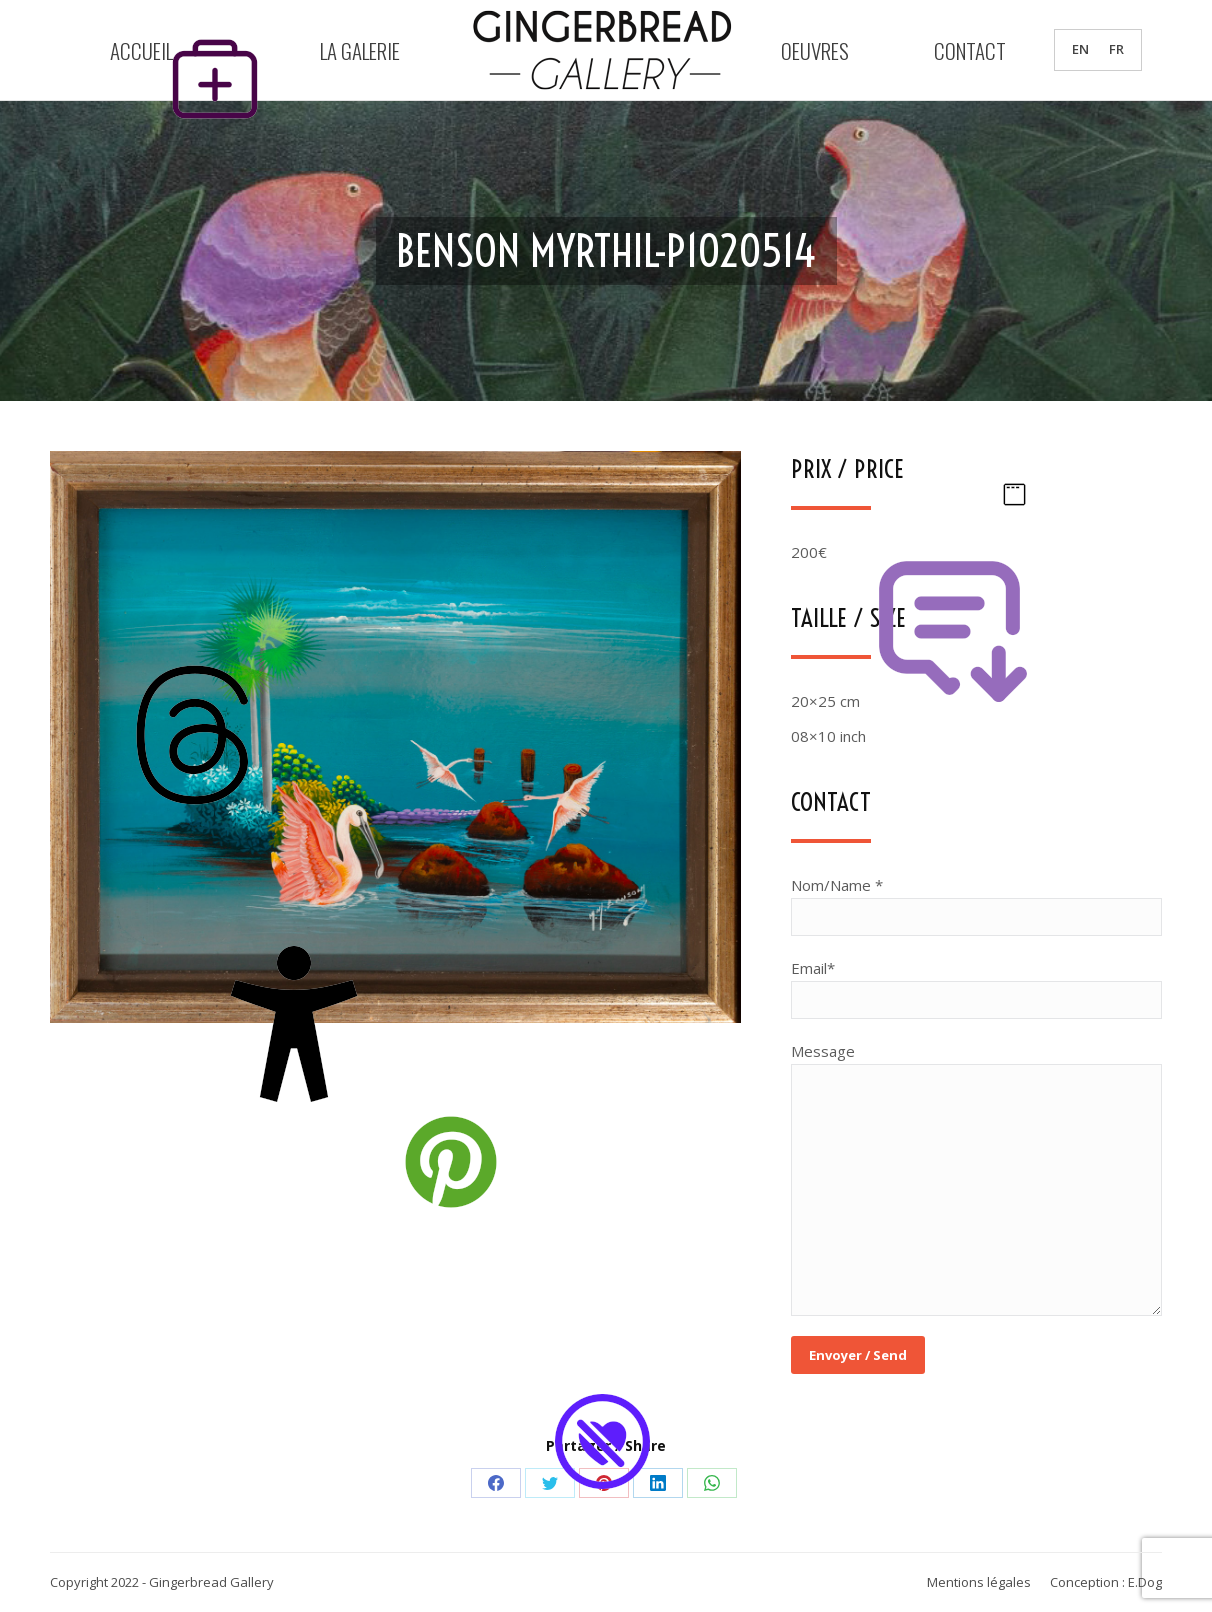 The image size is (1212, 1612). Describe the element at coordinates (602, 1441) in the screenshot. I see `remove from favorites` at that location.